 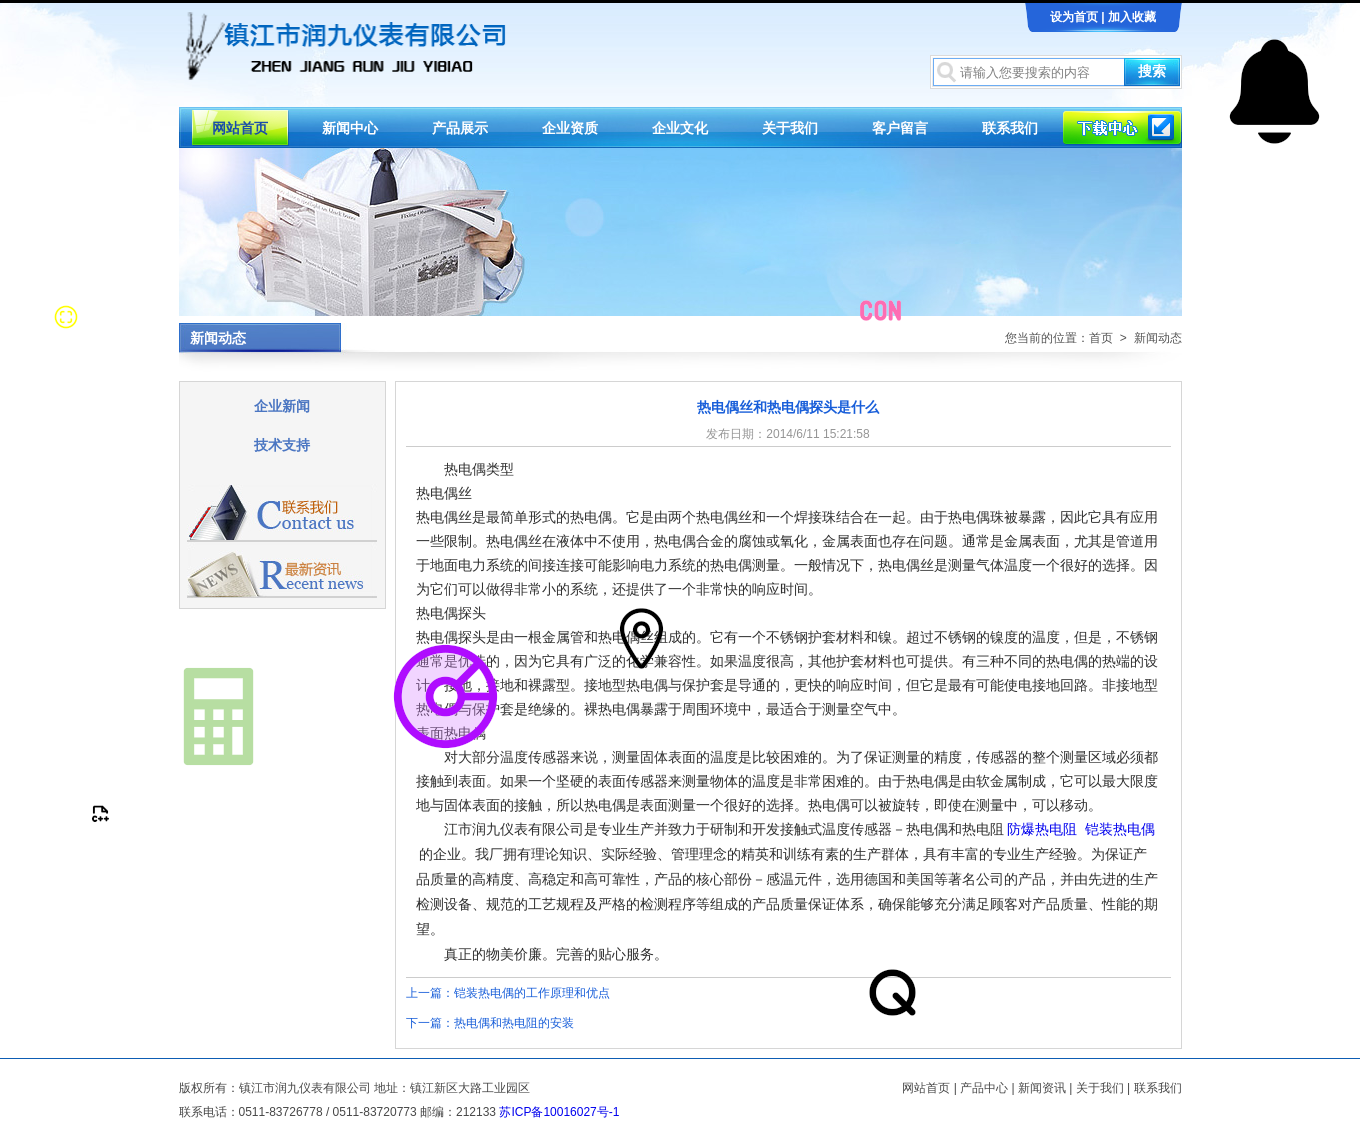 What do you see at coordinates (1274, 91) in the screenshot?
I see `view your notifications` at bounding box center [1274, 91].